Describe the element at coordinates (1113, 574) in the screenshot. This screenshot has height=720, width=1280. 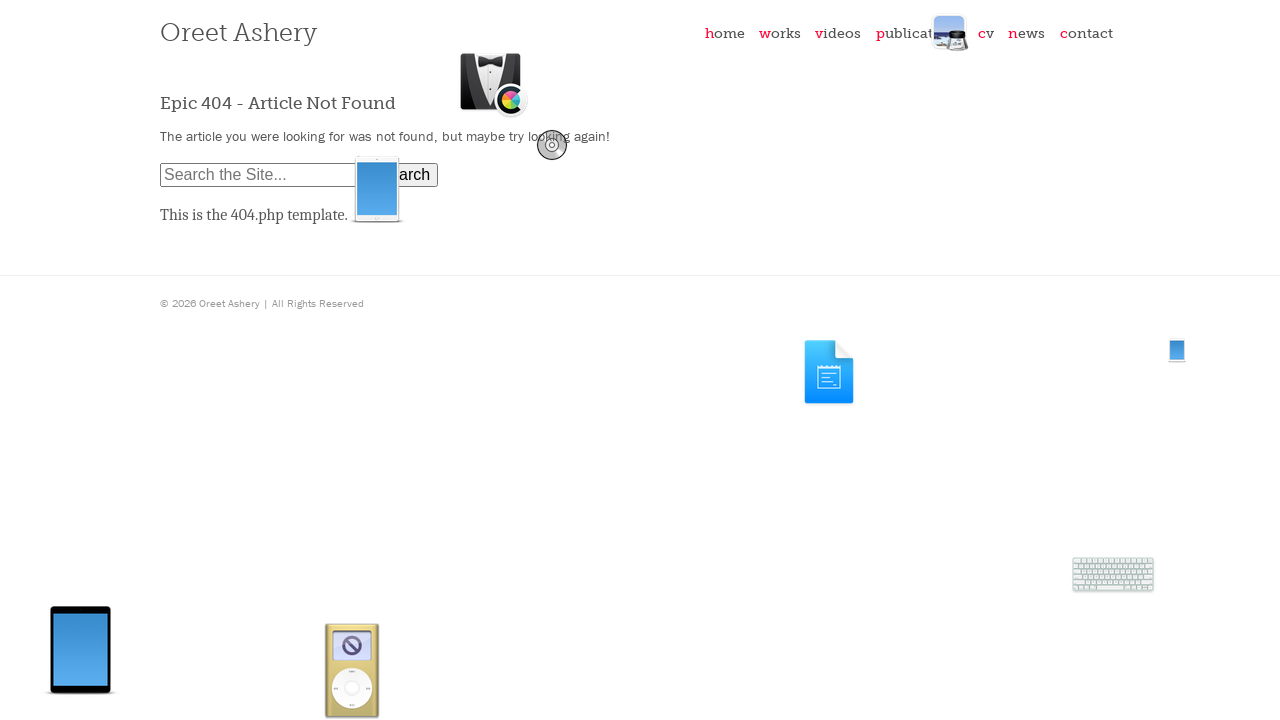
I see `connect a bluetooth keyboard` at that location.